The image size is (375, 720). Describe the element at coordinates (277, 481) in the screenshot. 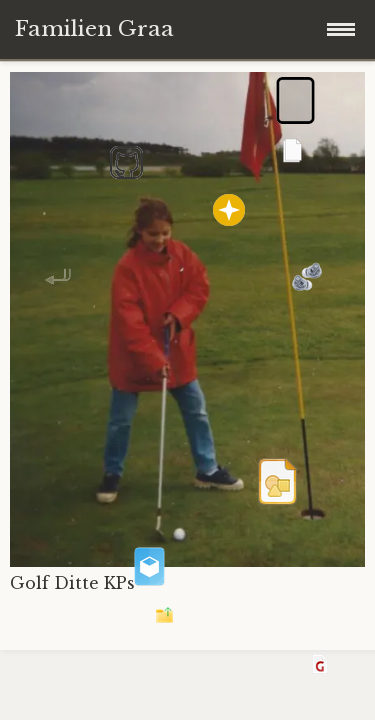

I see `a libreoffice draw document file` at that location.